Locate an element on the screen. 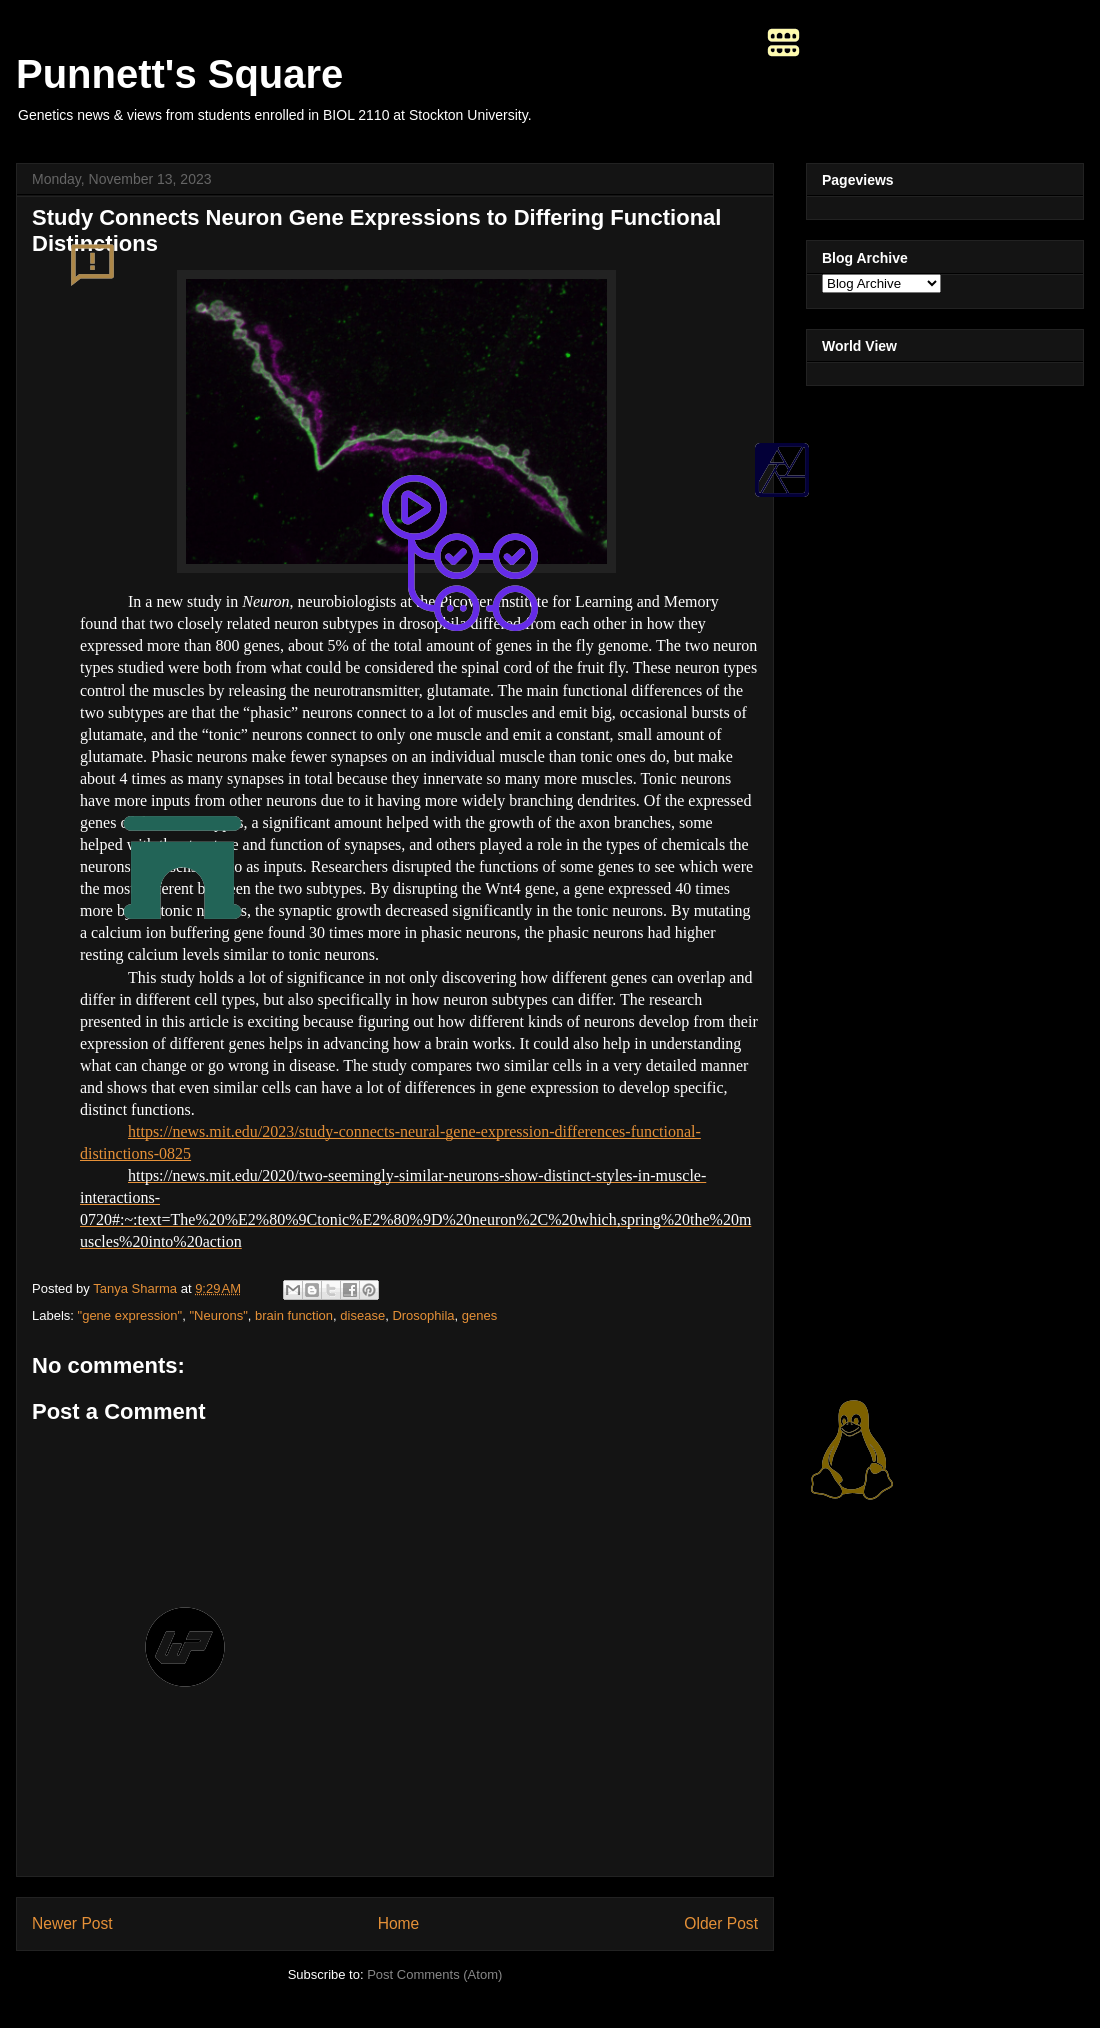  access dental or oral health features is located at coordinates (783, 42).